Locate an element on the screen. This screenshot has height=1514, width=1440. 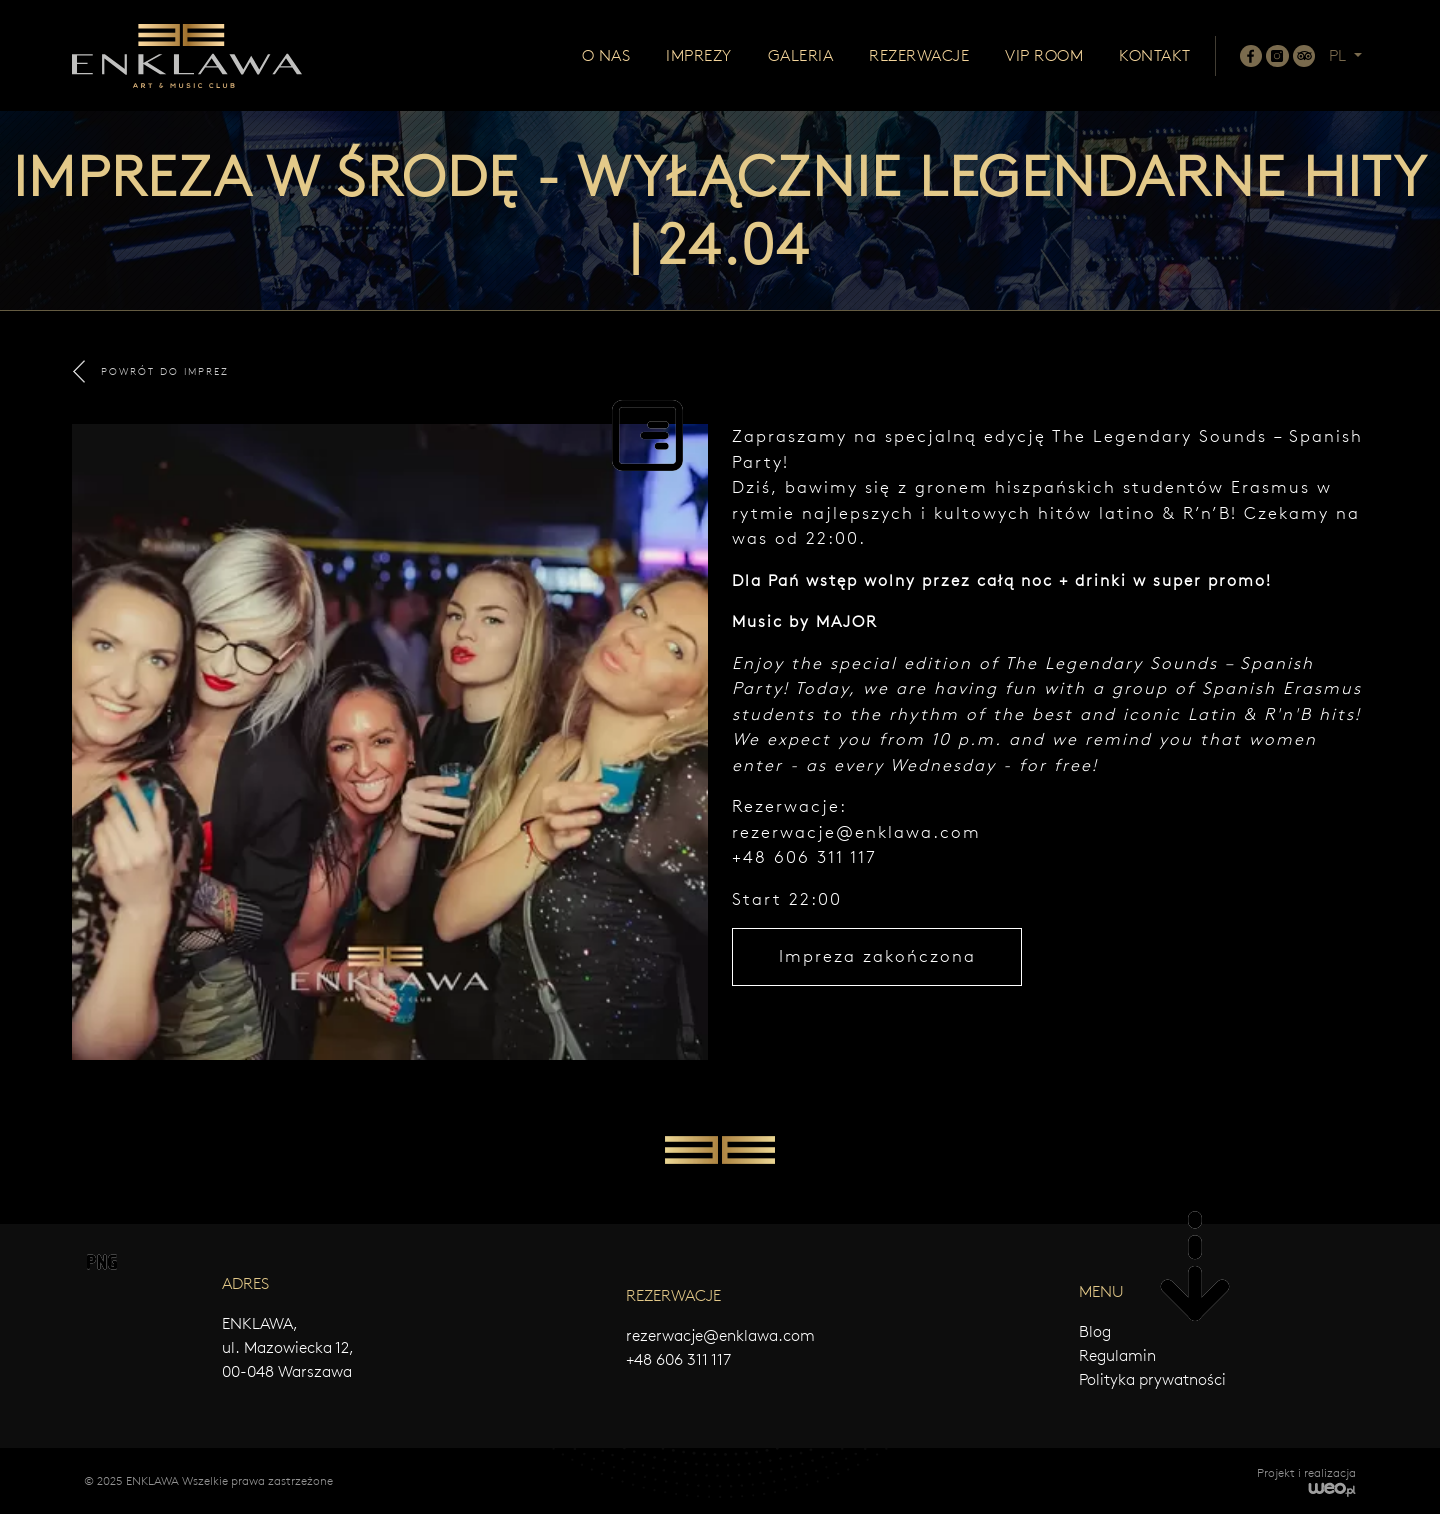
indicates a PNG image file type is located at coordinates (102, 1262).